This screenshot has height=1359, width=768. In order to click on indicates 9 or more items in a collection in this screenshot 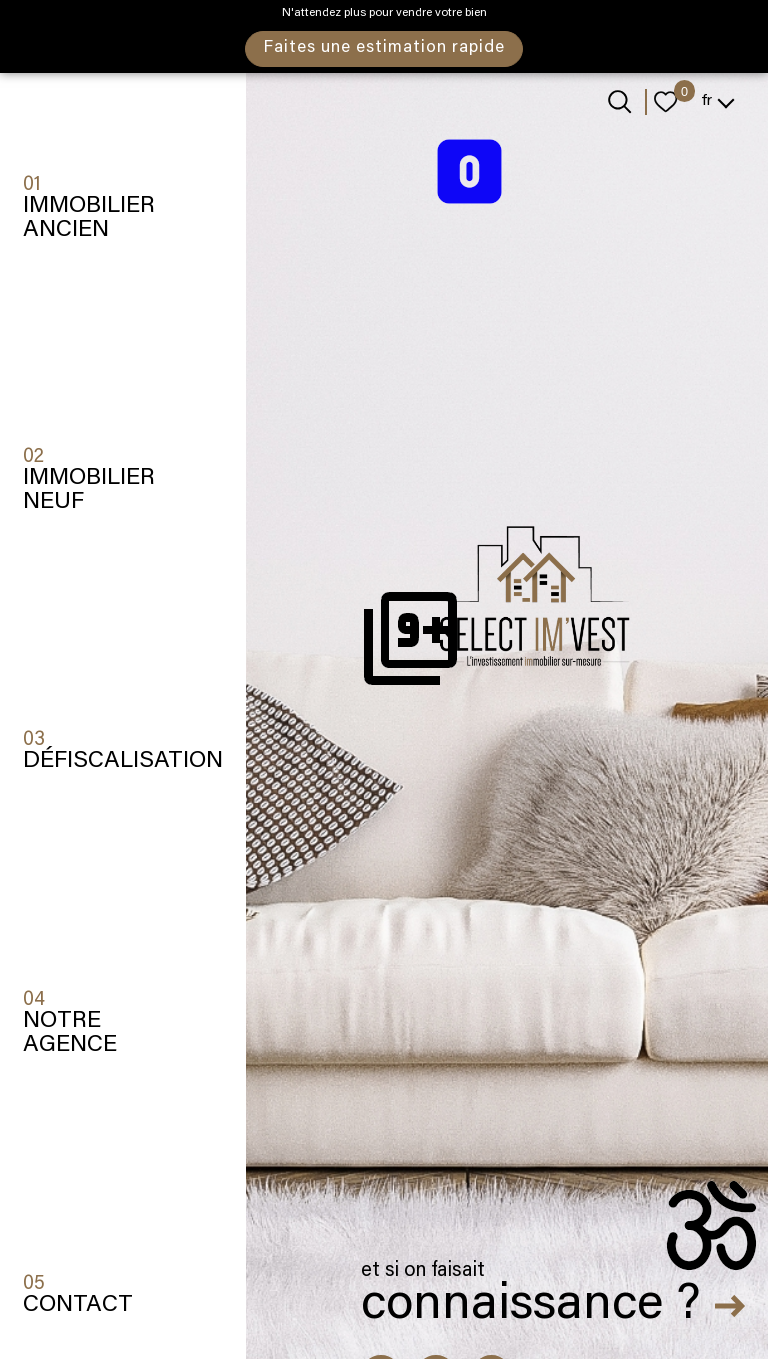, I will do `click(410, 638)`.